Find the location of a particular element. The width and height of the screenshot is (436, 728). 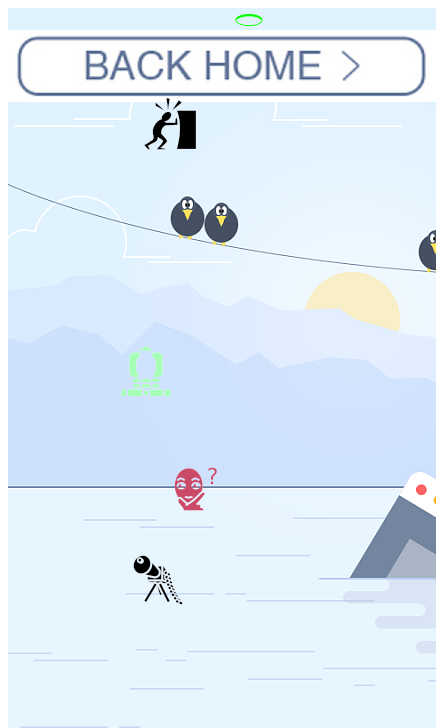

push to activate or move an object is located at coordinates (170, 123).